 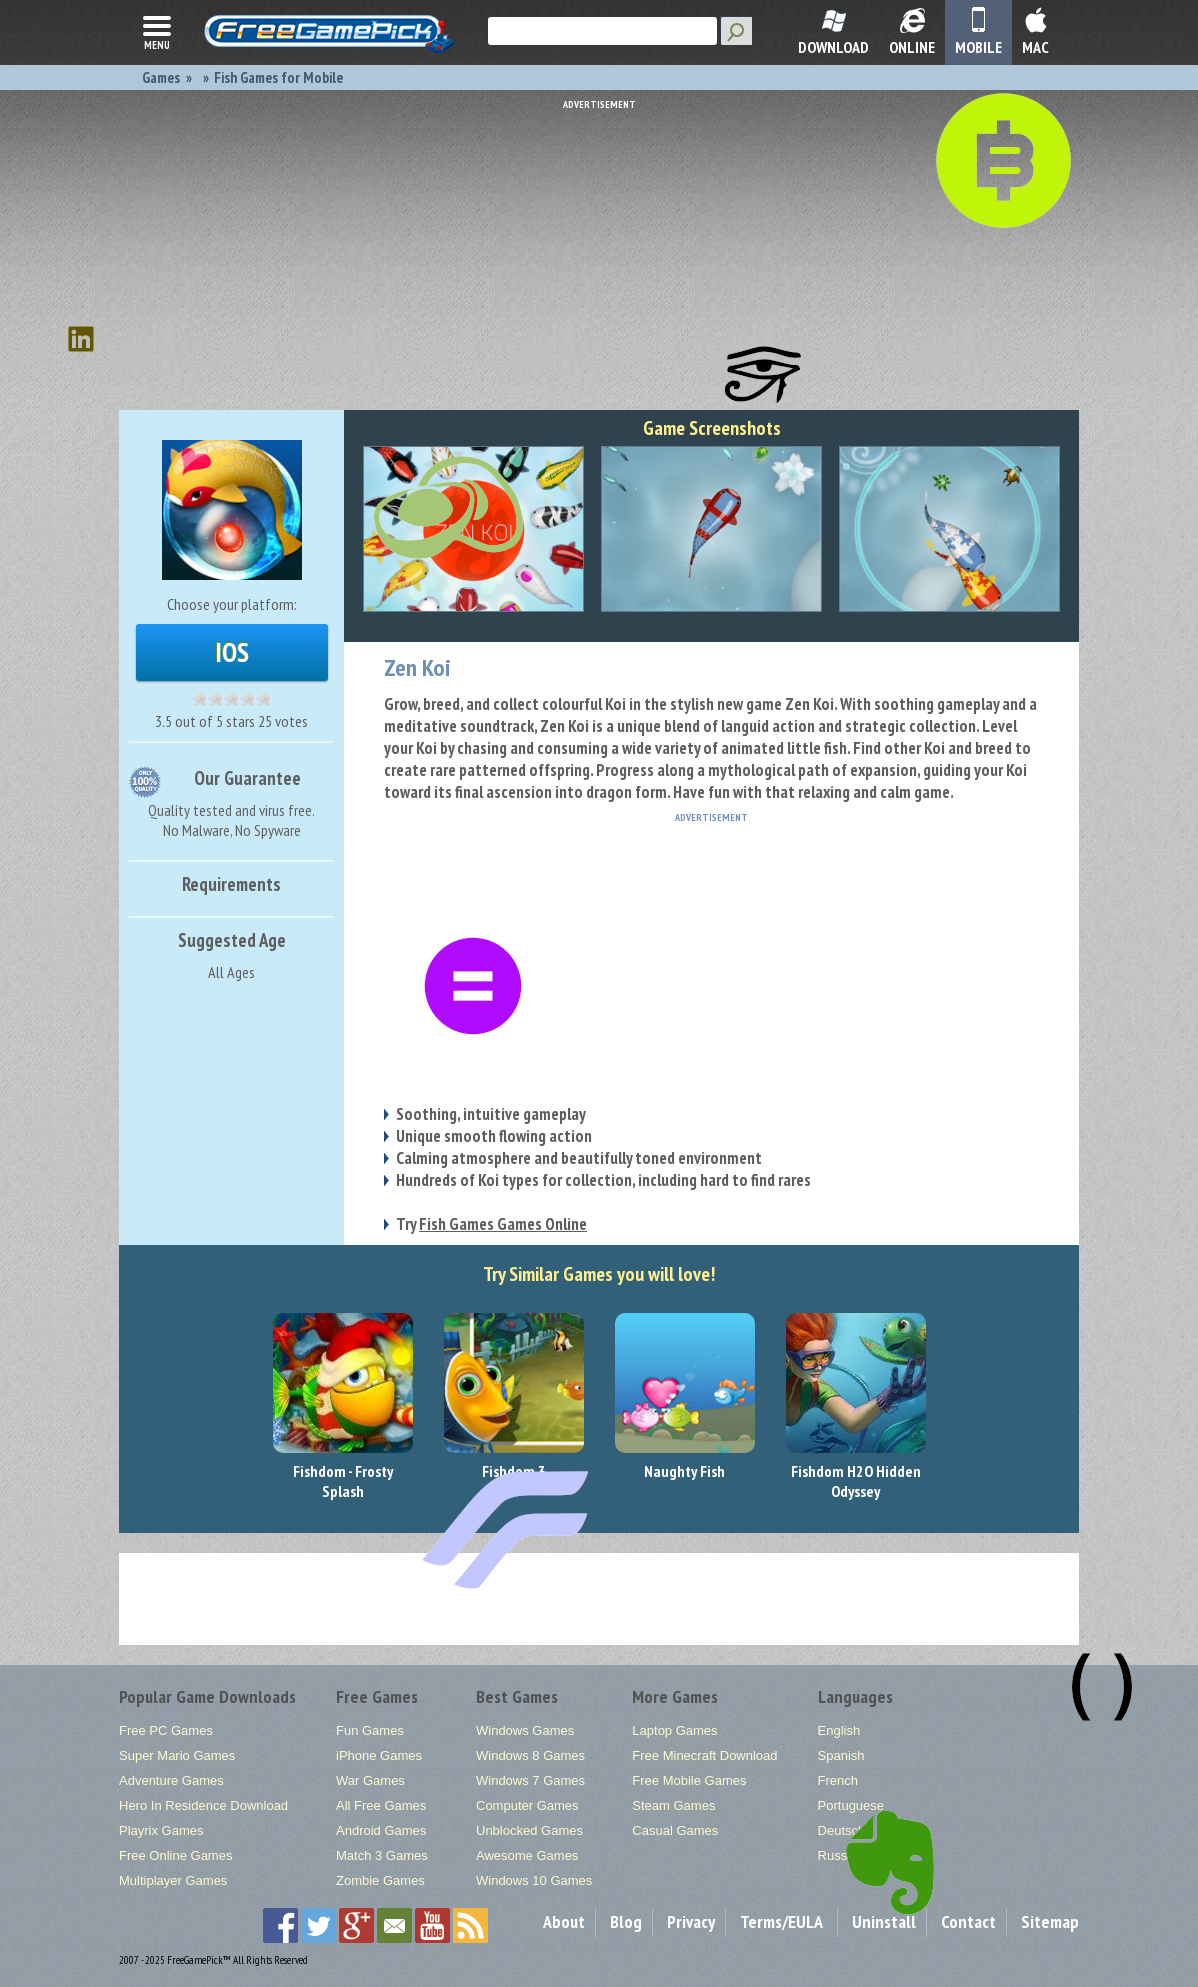 What do you see at coordinates (473, 986) in the screenshot?
I see `creative commons no derivatives license indicator` at bounding box center [473, 986].